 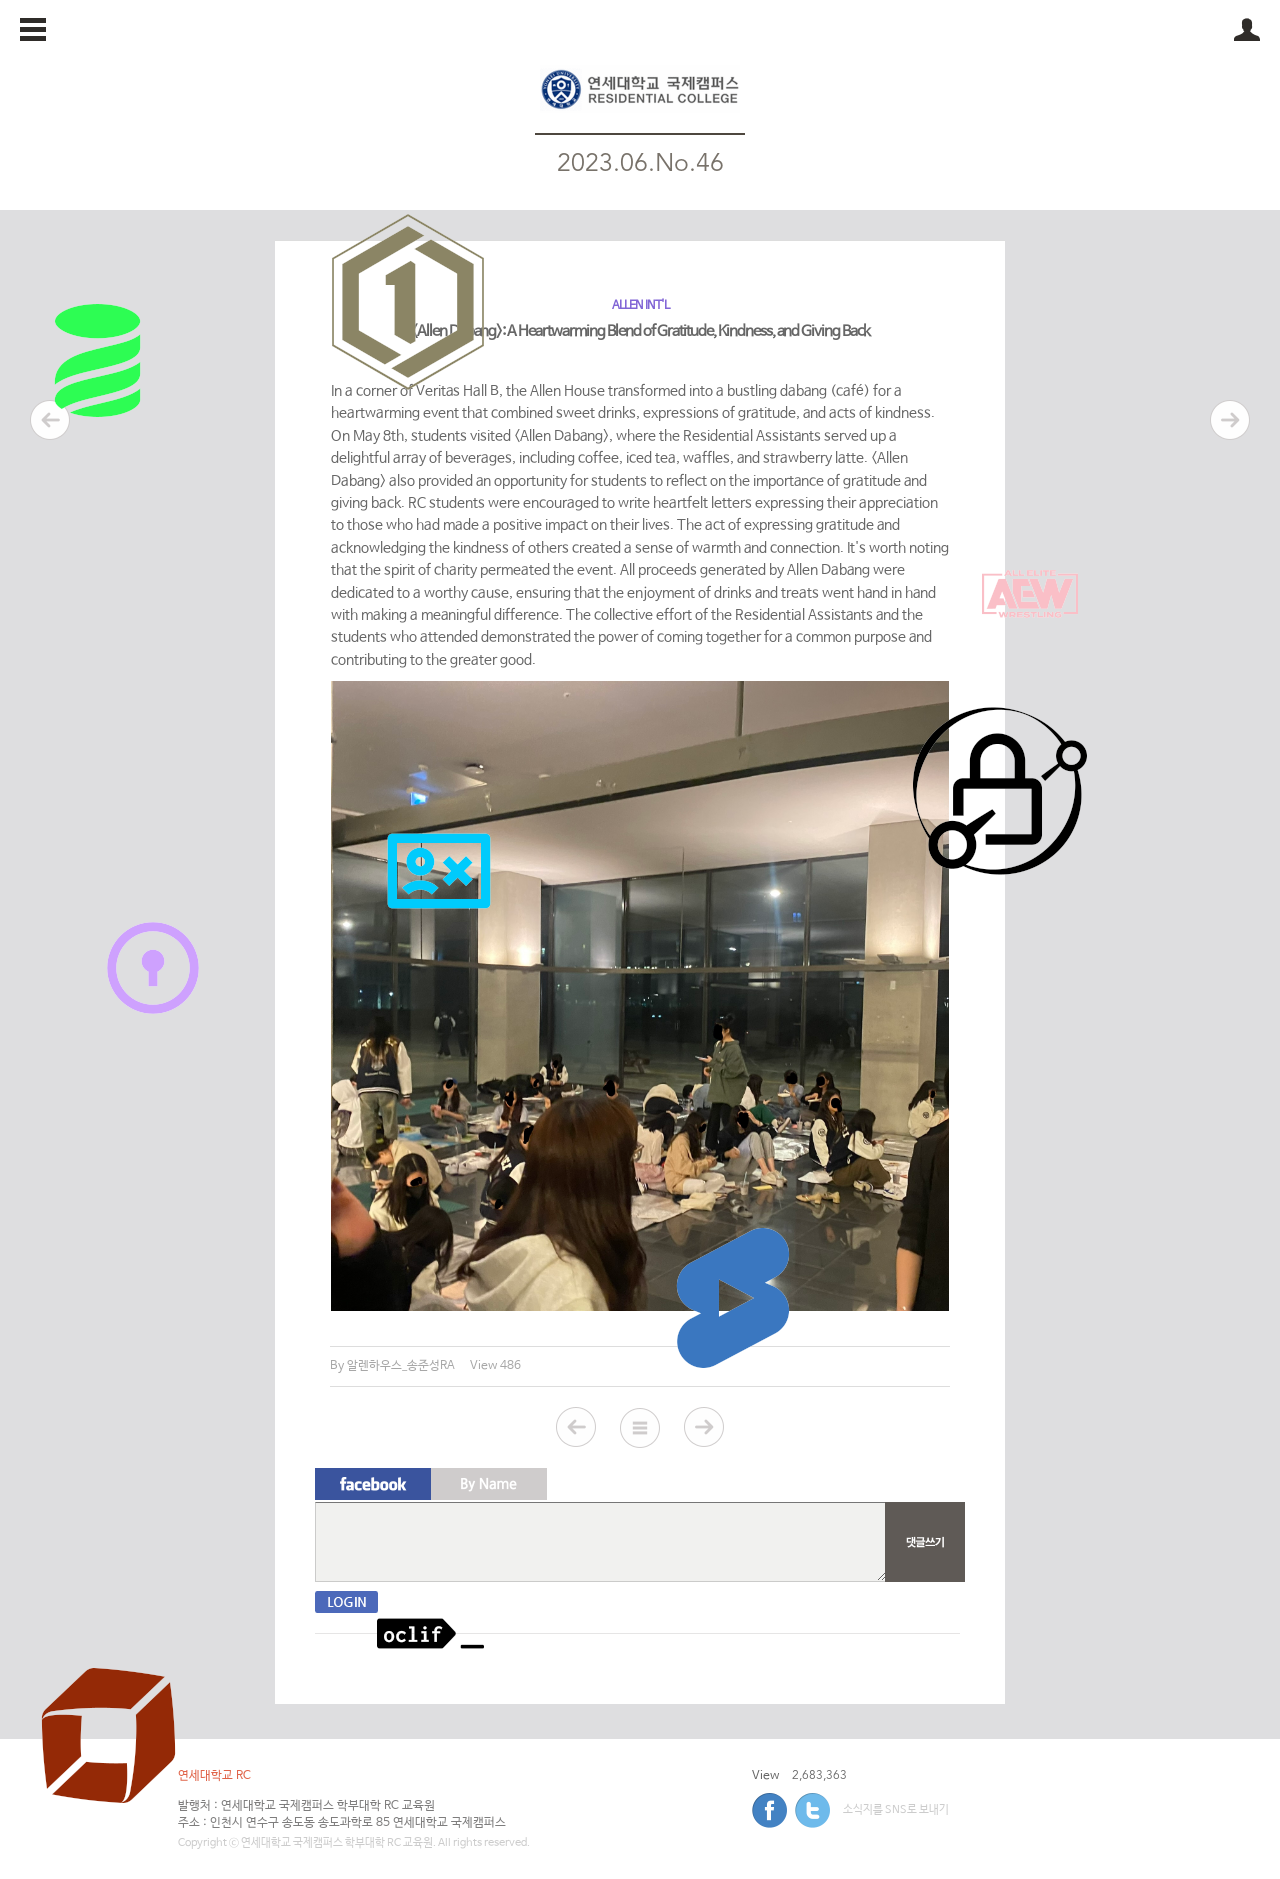 I want to click on oclif command-line framework logo, so click(x=430, y=1633).